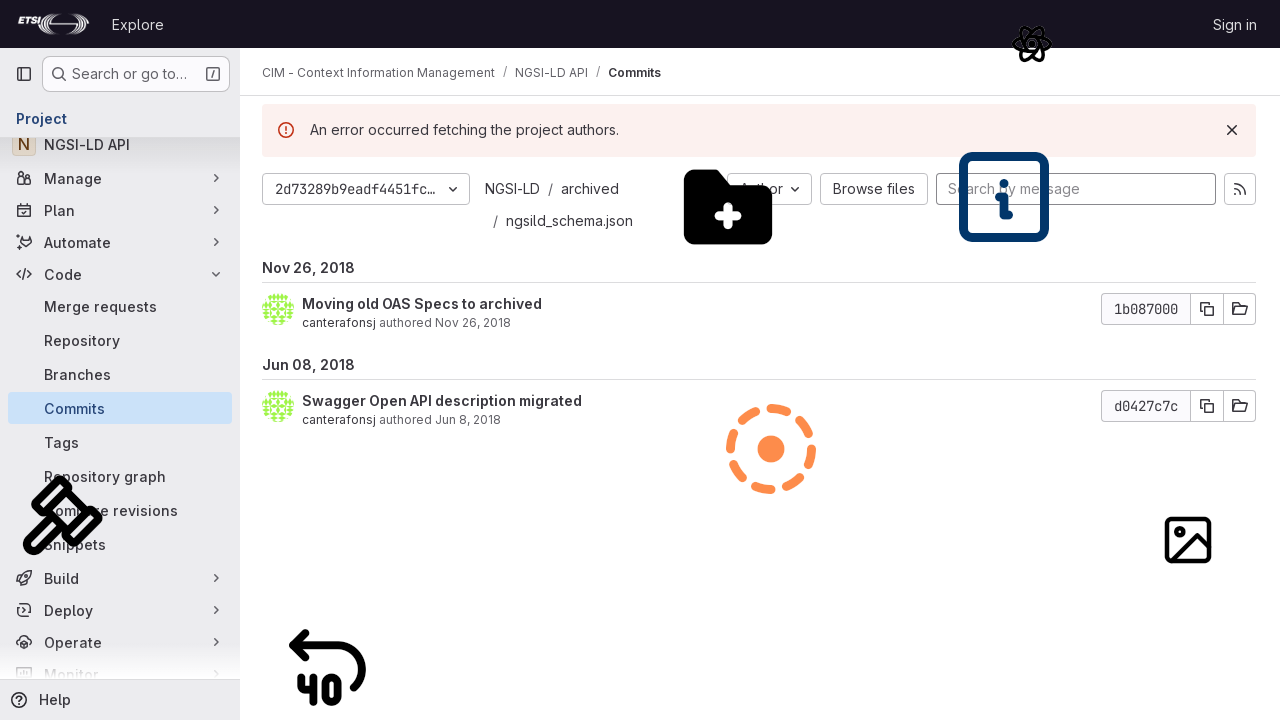 The height and width of the screenshot is (720, 1280). What do you see at coordinates (728, 207) in the screenshot?
I see `create a new folder` at bounding box center [728, 207].